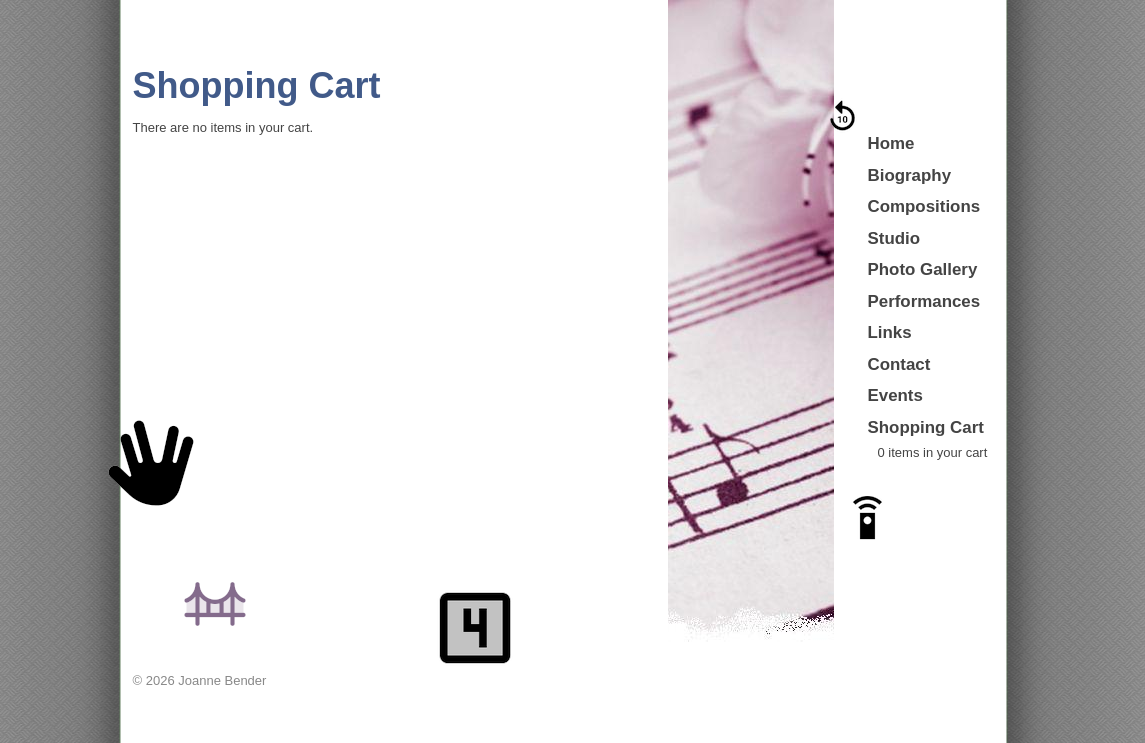  Describe the element at coordinates (151, 463) in the screenshot. I see `send a vulcan salute or "live long and prosper" greeting` at that location.